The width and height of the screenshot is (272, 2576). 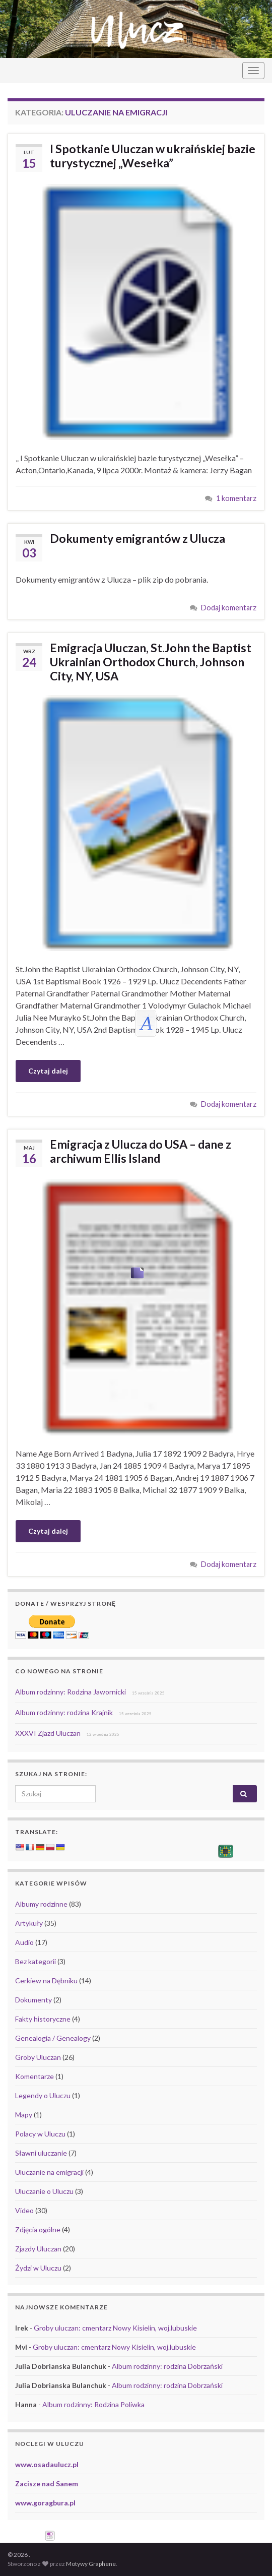 I want to click on open system settings, so click(x=50, y=2536).